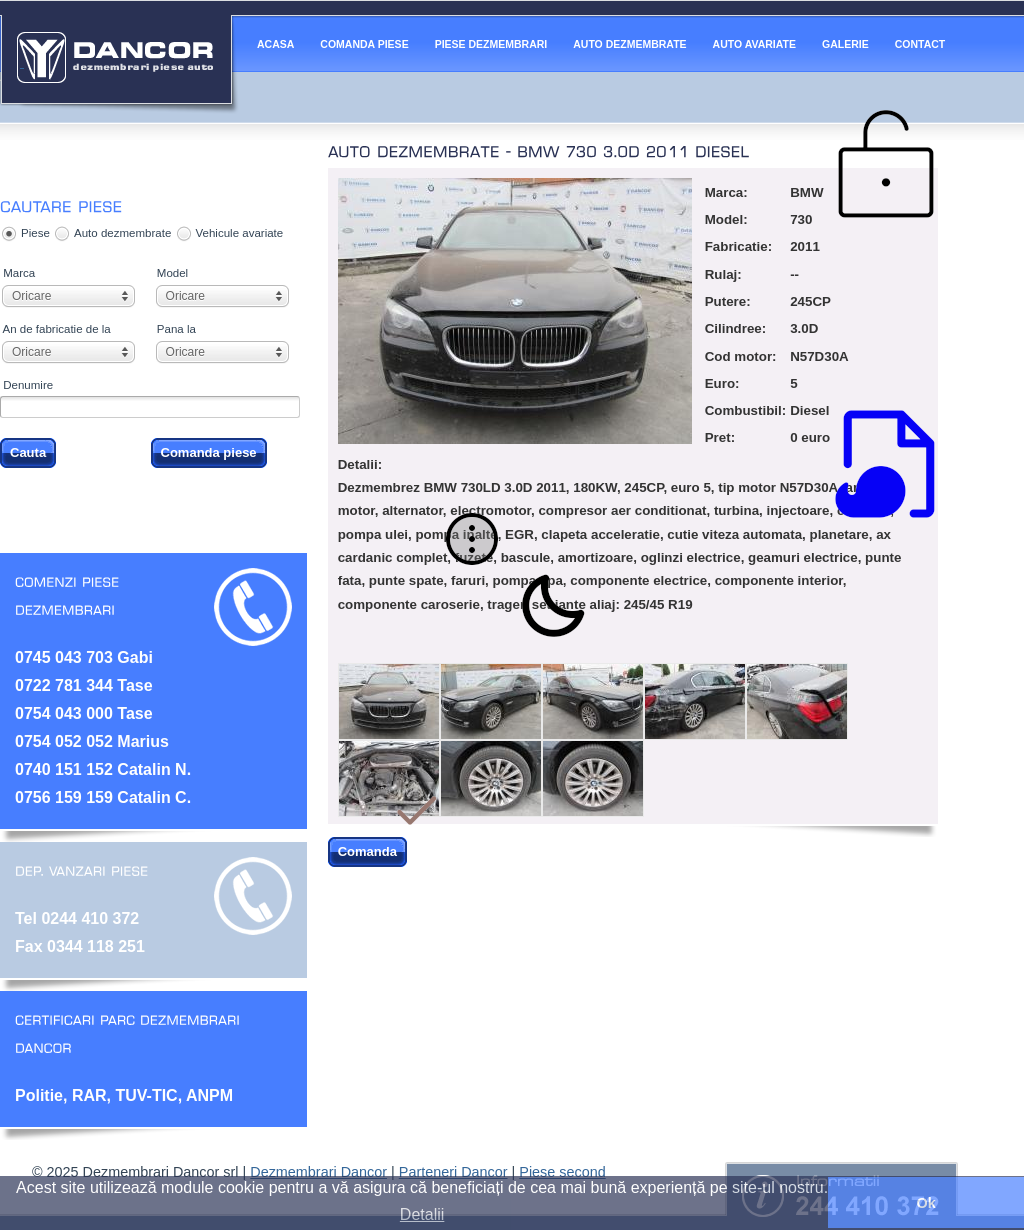 The image size is (1024, 1230). Describe the element at coordinates (889, 464) in the screenshot. I see `access cloud-synced files` at that location.